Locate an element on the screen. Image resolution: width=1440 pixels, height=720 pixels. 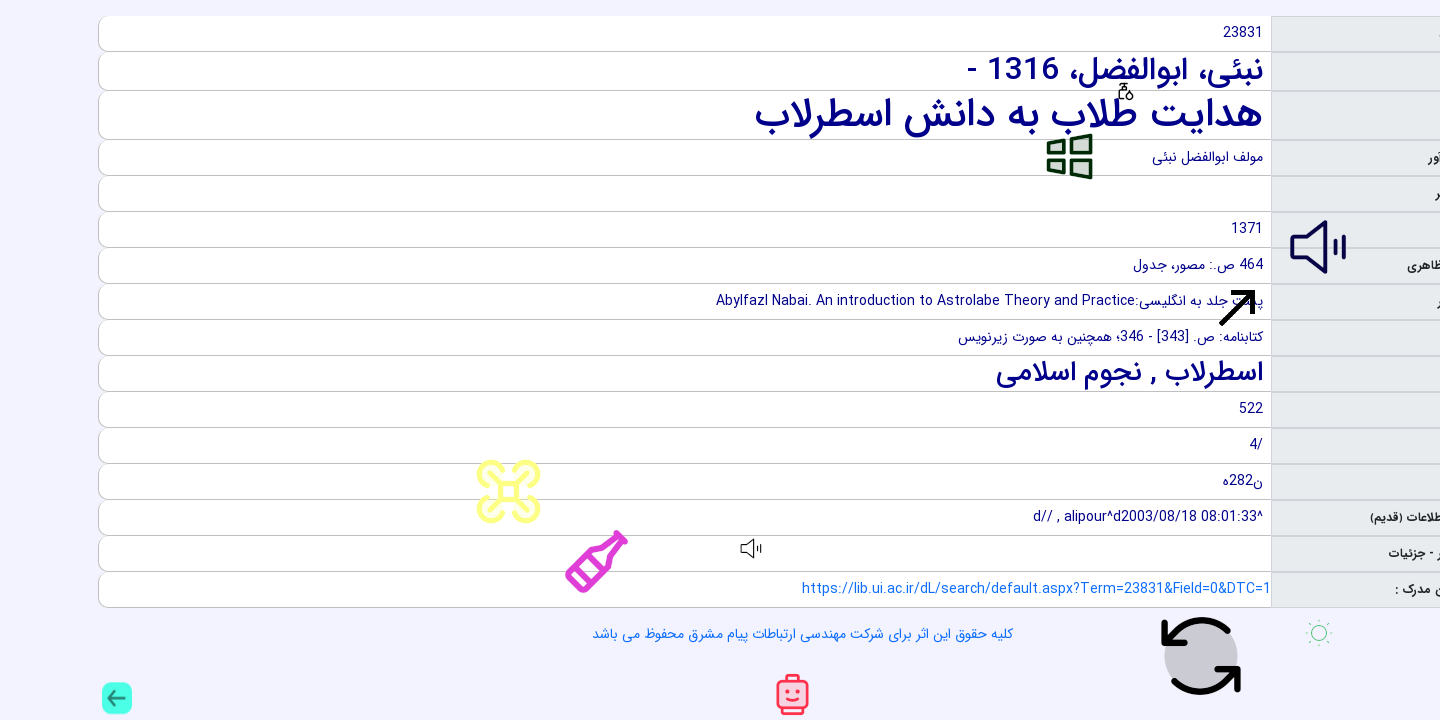
access hand sanitizer or soap dispenser location is located at coordinates (1125, 91).